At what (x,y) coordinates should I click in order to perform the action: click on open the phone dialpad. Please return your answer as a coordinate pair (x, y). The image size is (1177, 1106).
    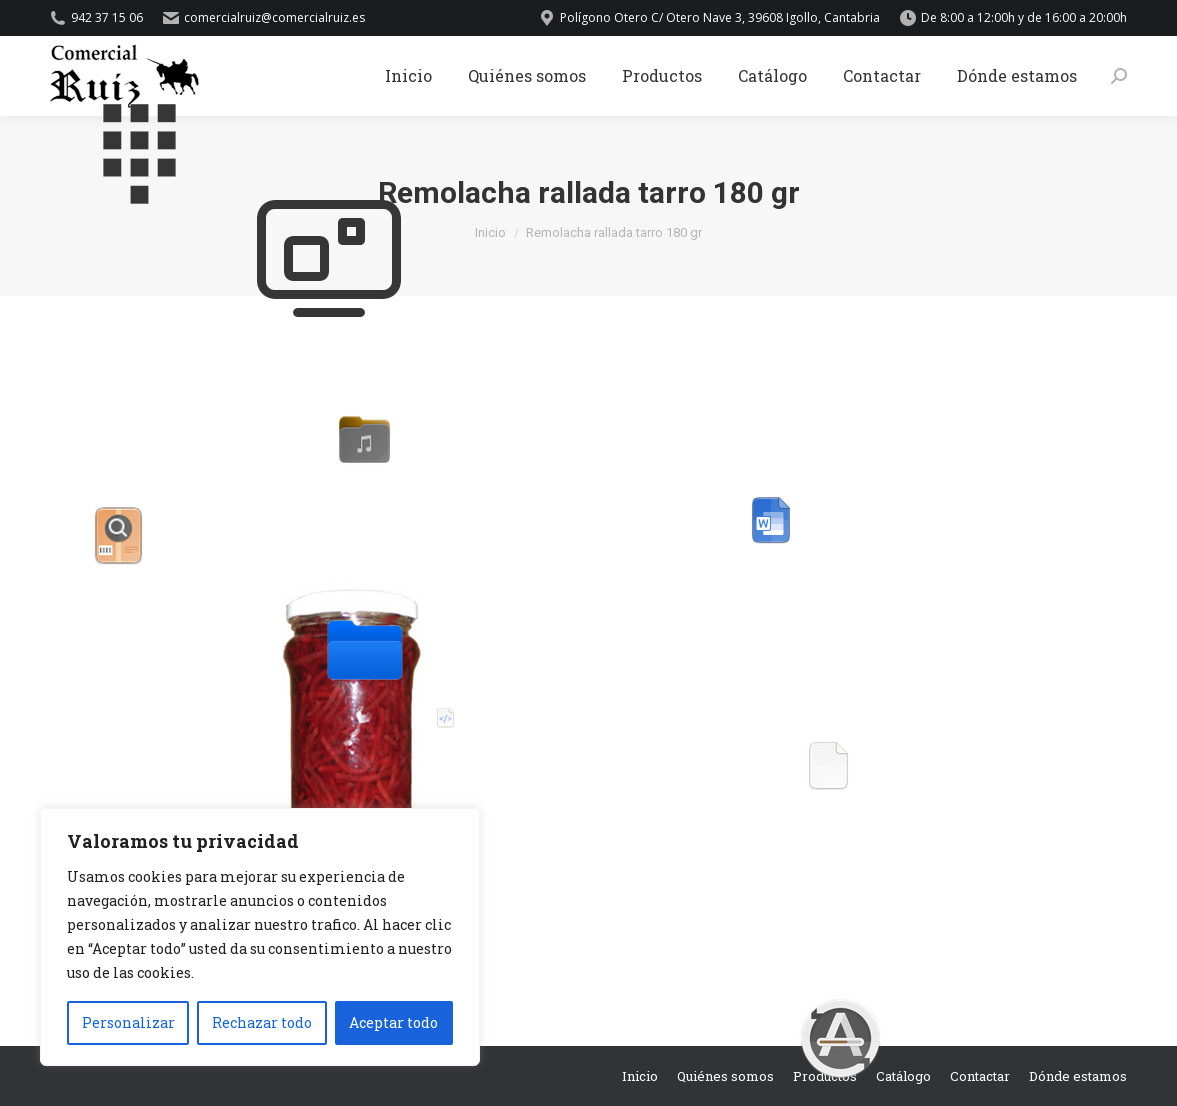
    Looking at the image, I should click on (139, 158).